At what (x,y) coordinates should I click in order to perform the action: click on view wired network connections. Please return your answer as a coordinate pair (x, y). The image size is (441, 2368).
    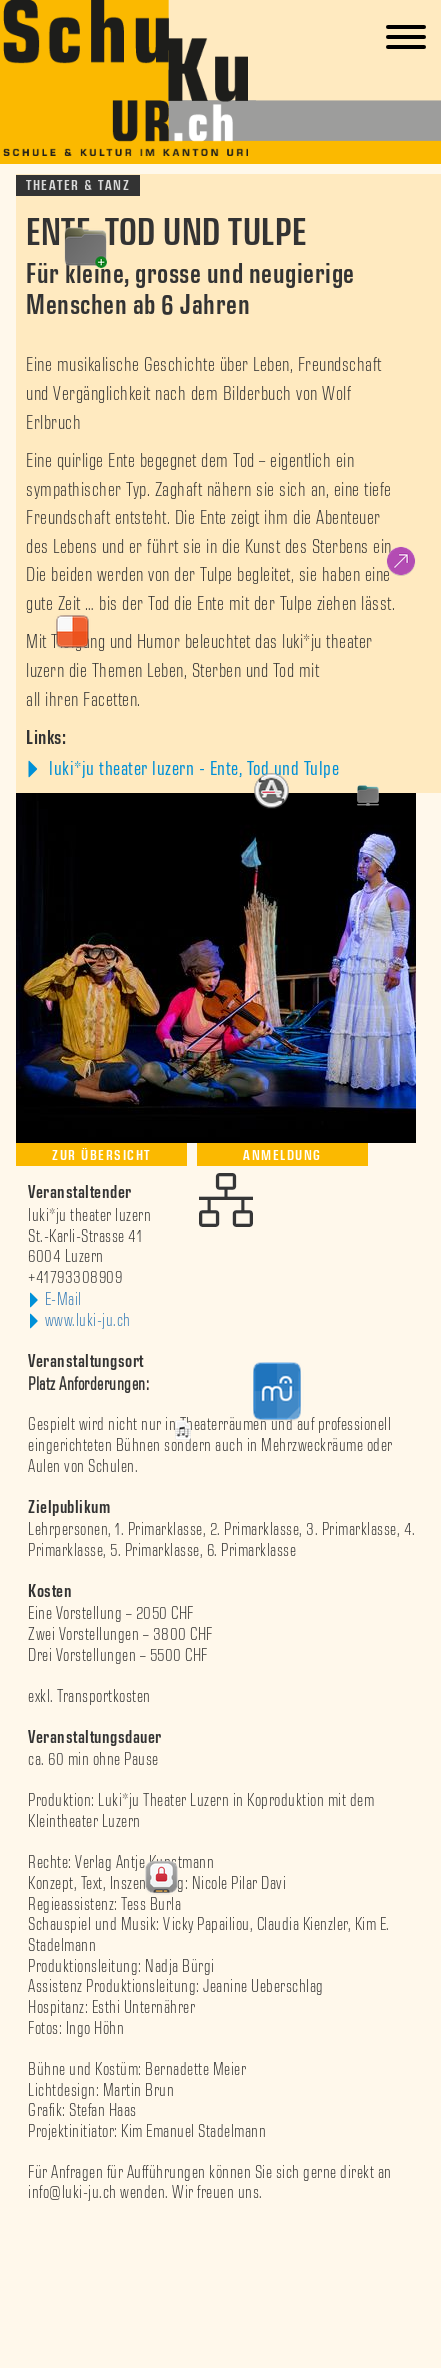
    Looking at the image, I should click on (226, 1200).